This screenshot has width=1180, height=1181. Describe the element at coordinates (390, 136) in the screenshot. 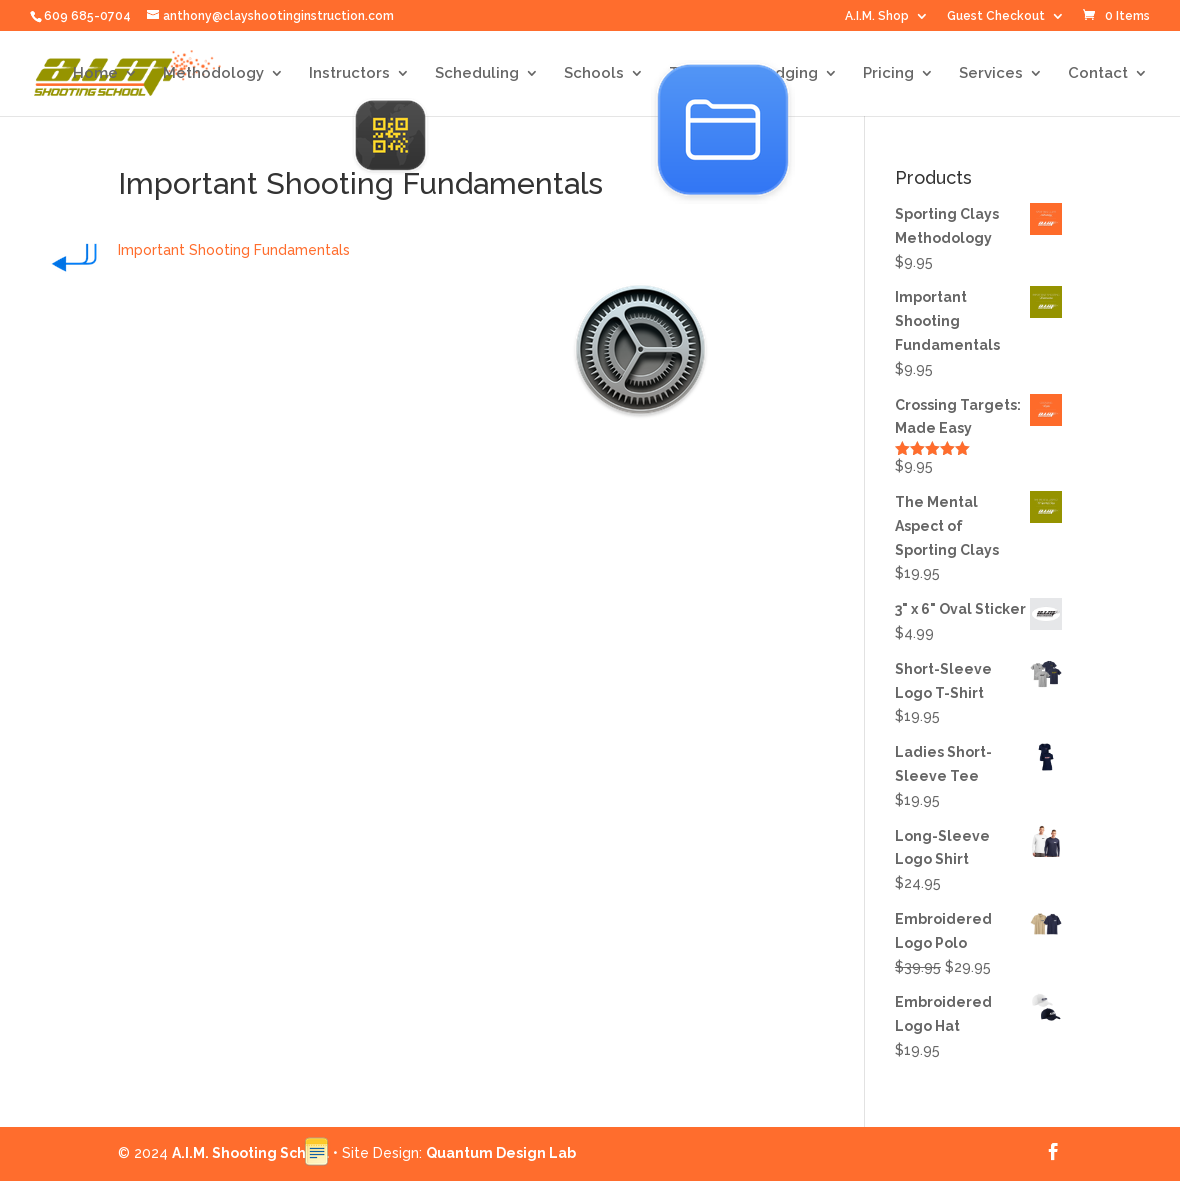

I see `configure web browser identification settings` at that location.